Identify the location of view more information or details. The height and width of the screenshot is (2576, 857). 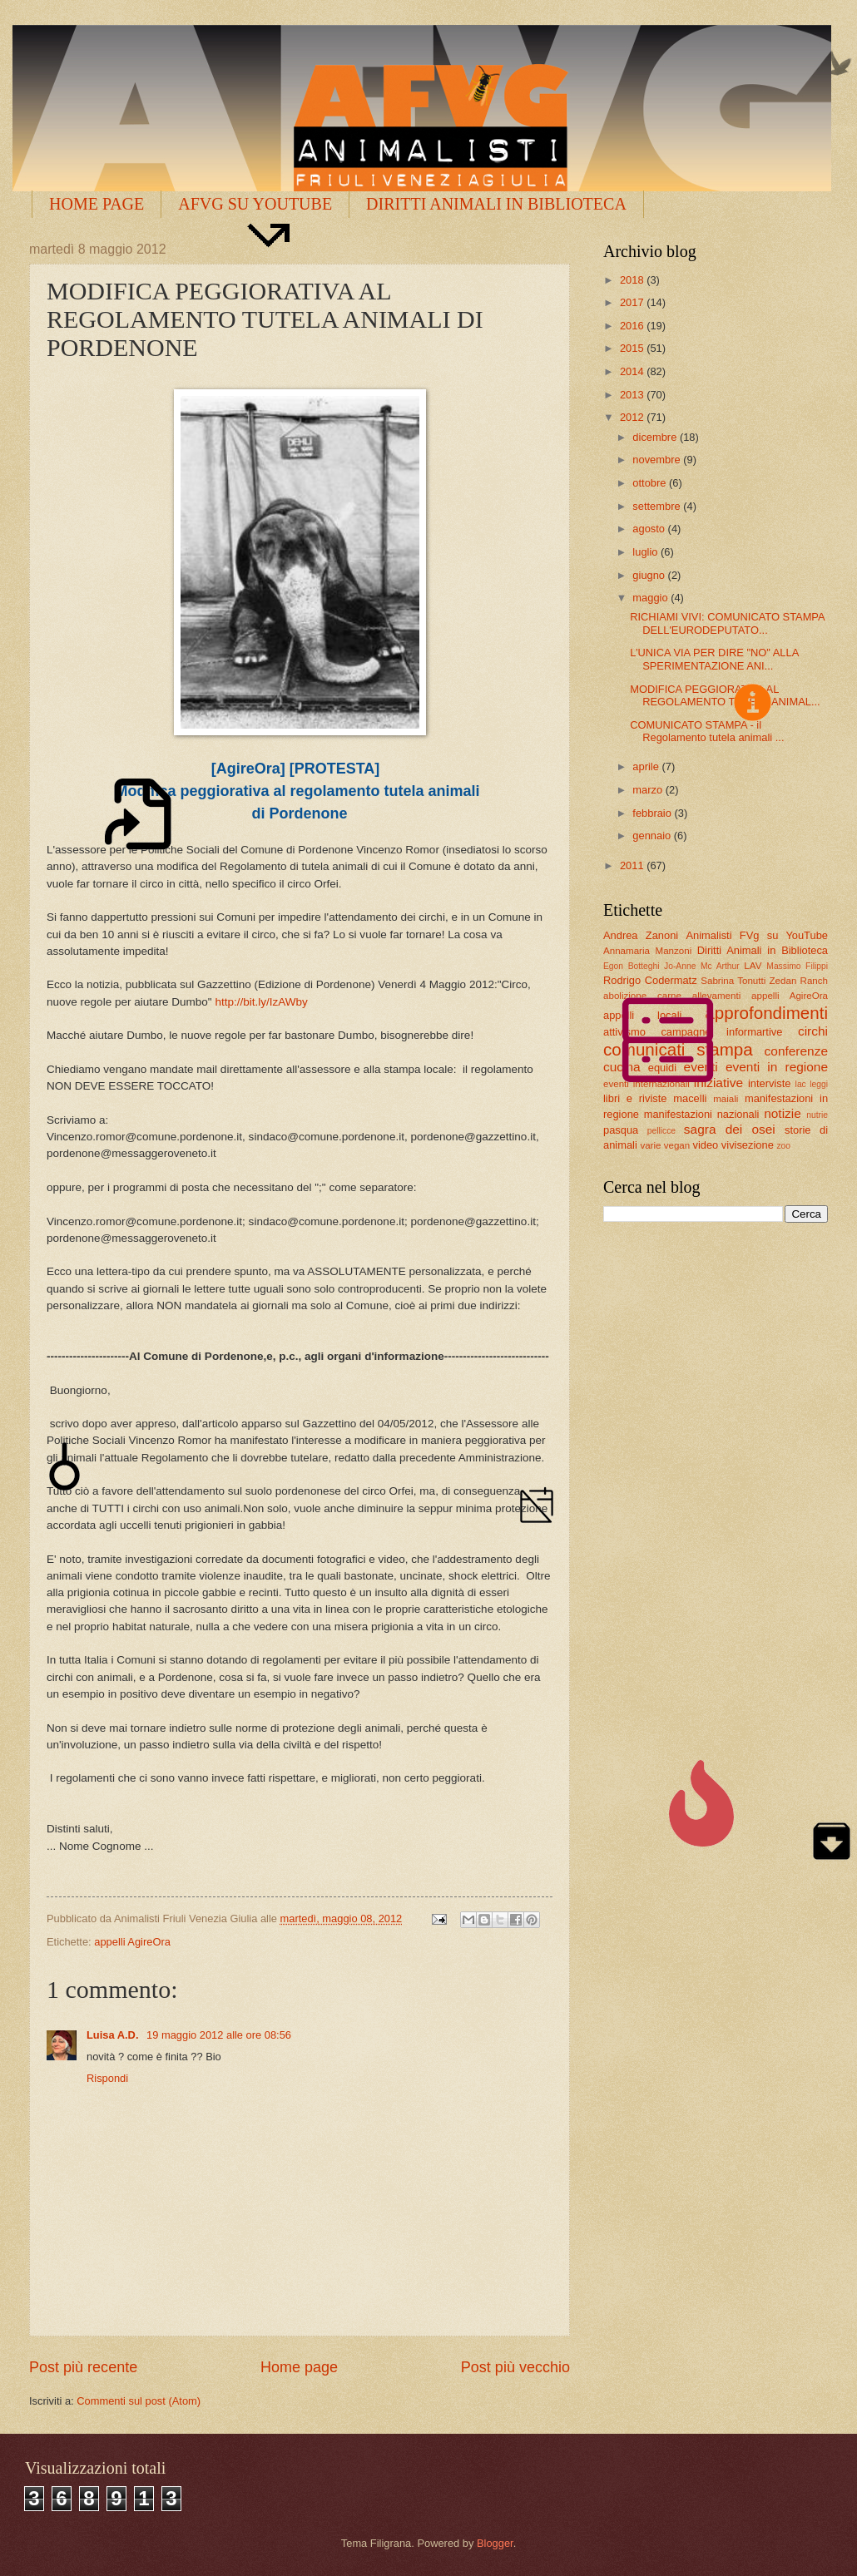
(752, 702).